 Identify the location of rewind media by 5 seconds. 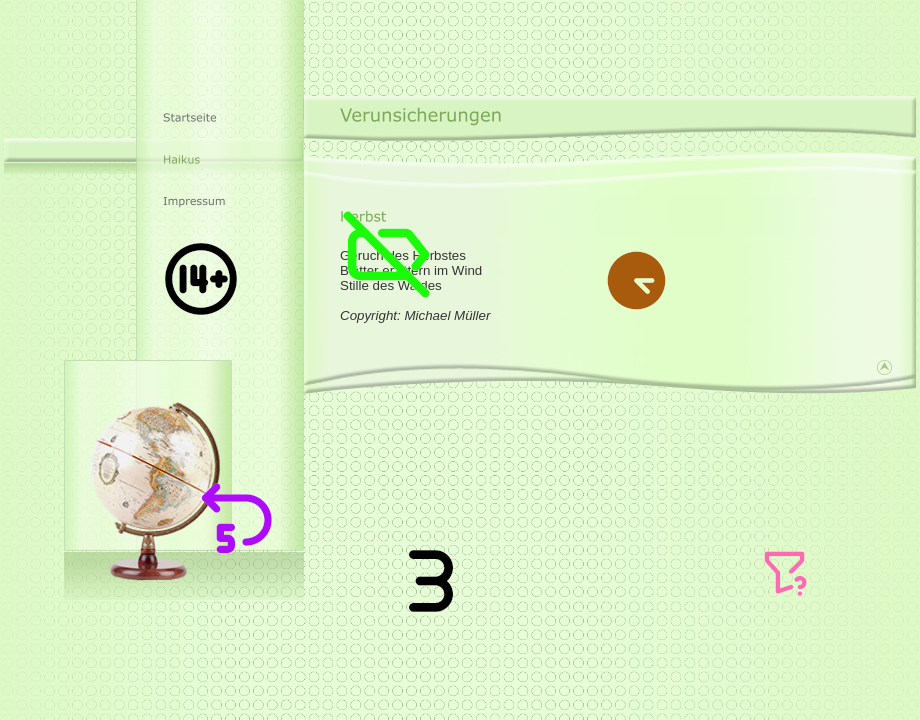
(235, 520).